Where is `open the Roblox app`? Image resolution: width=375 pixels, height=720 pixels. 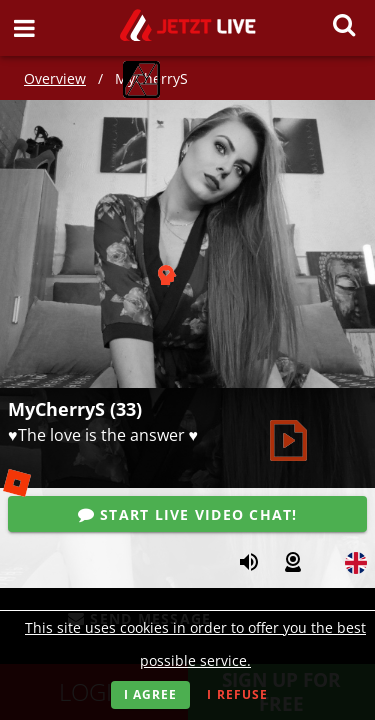
open the Roblox app is located at coordinates (17, 483).